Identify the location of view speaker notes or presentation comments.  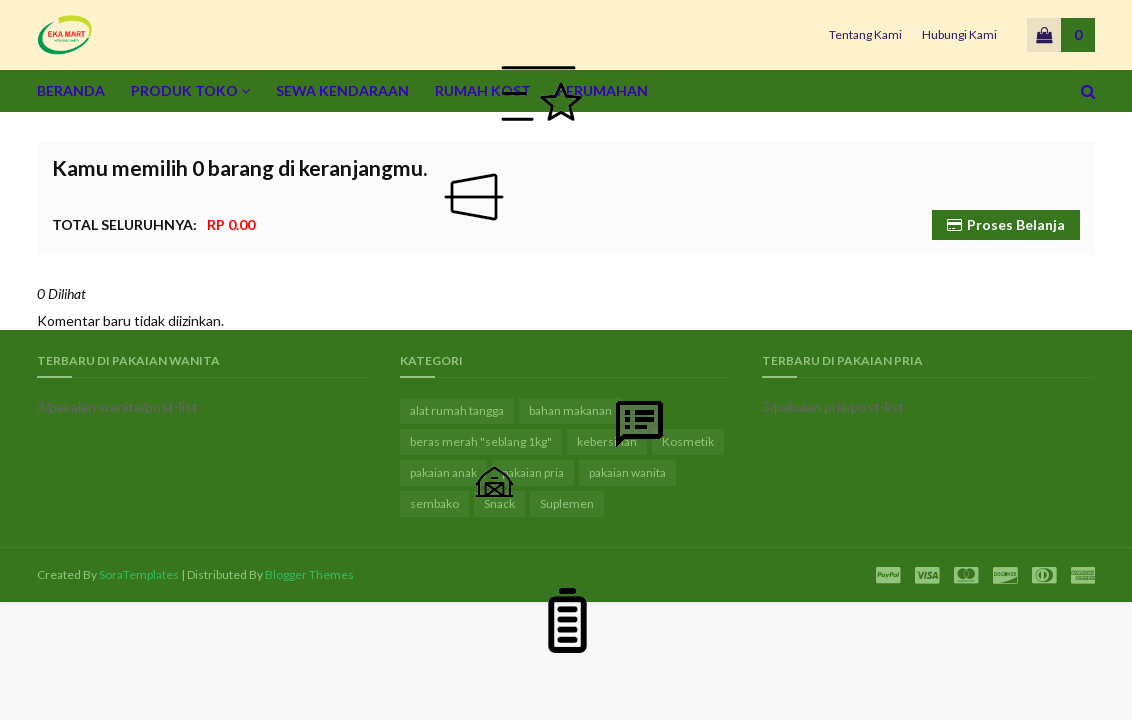
(639, 424).